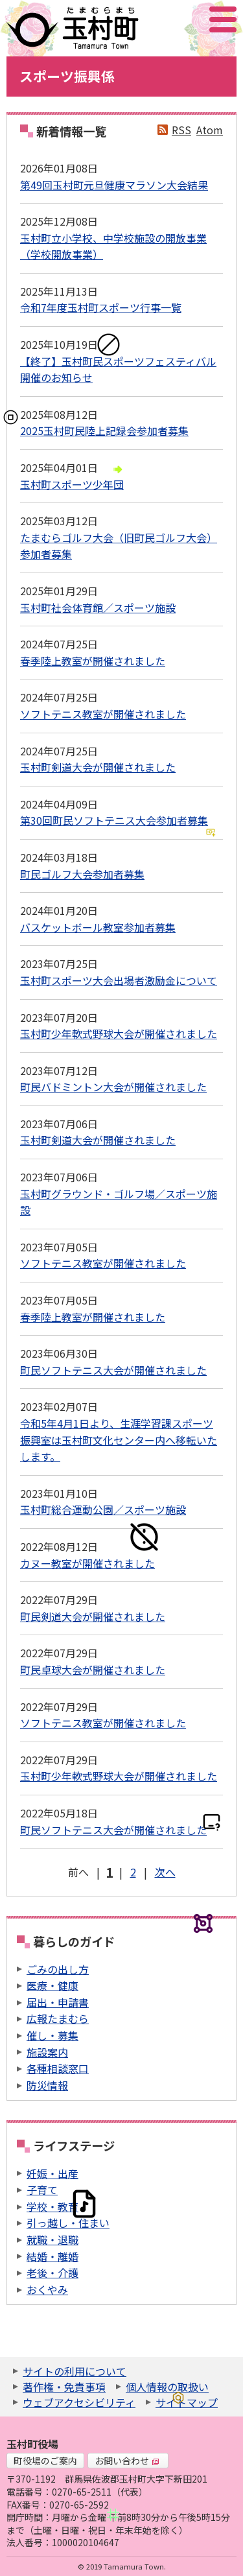 The width and height of the screenshot is (243, 2576). Describe the element at coordinates (10, 417) in the screenshot. I see `stop media playback` at that location.